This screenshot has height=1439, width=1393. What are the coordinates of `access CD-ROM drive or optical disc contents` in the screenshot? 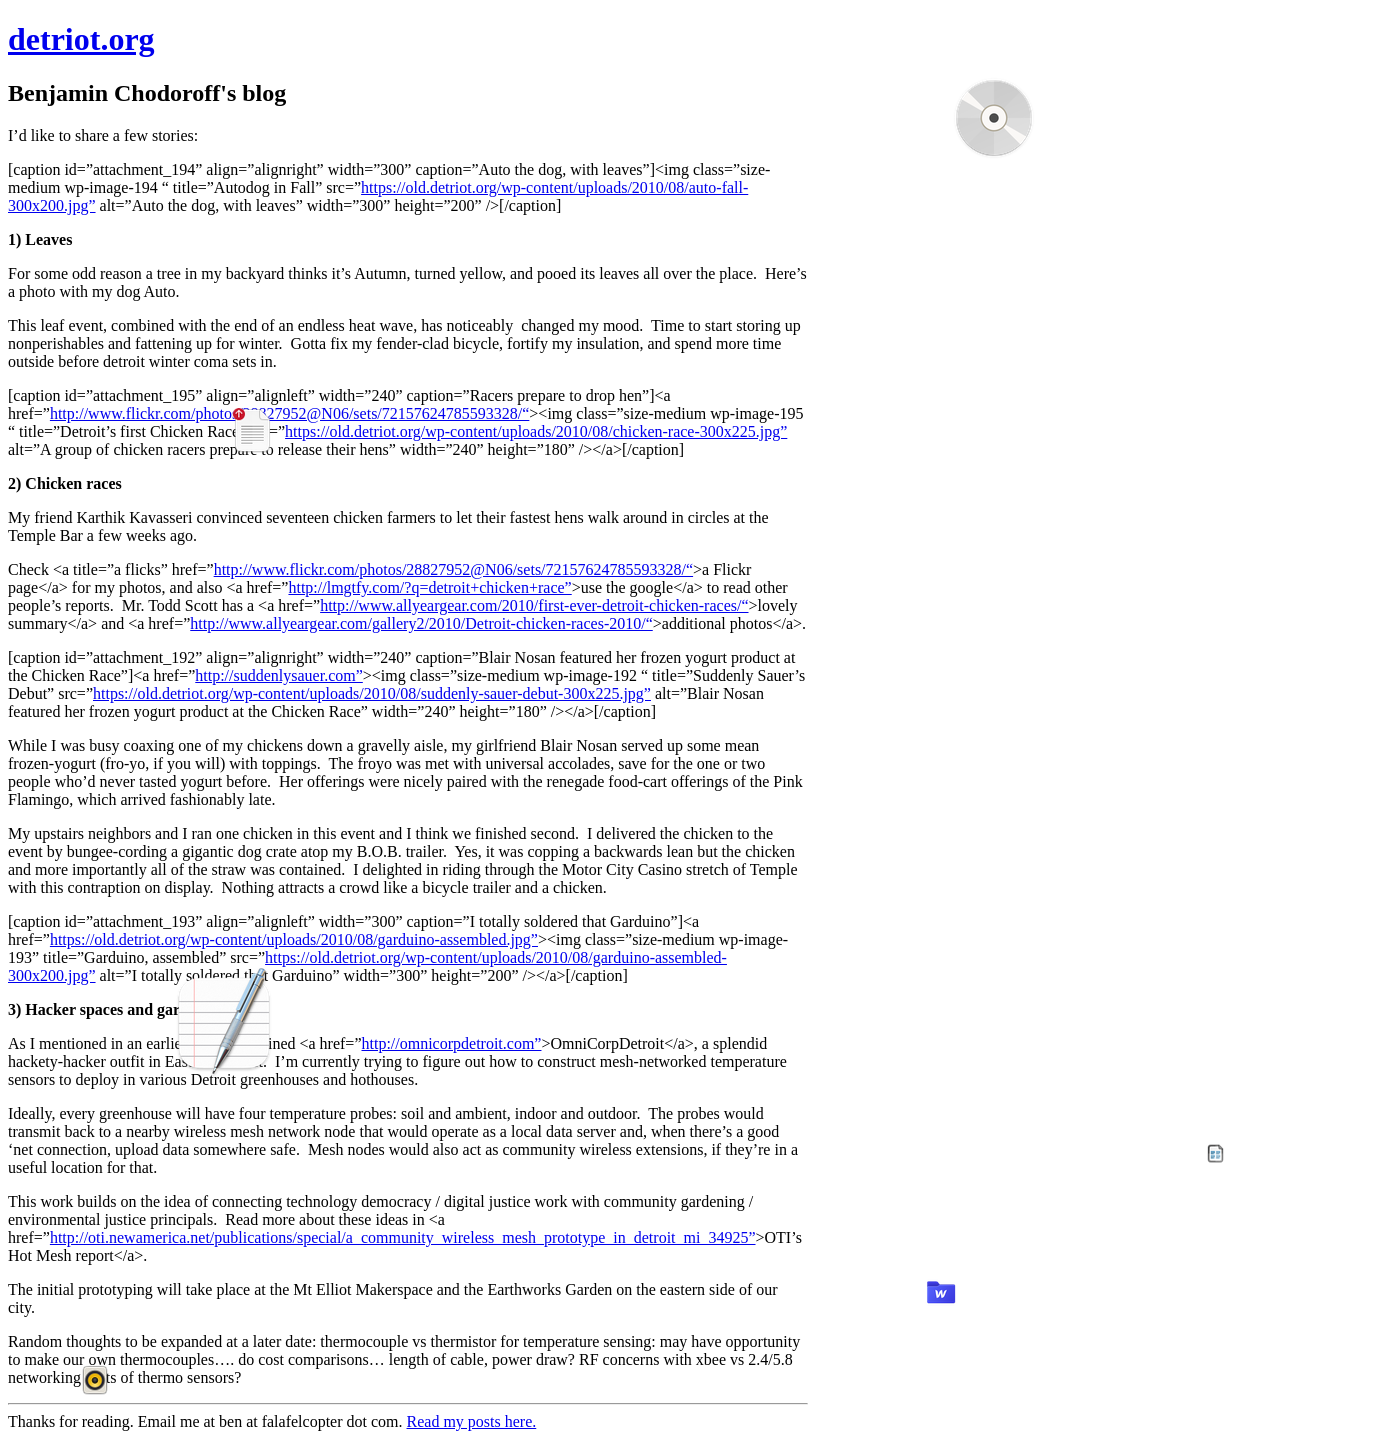 It's located at (994, 118).